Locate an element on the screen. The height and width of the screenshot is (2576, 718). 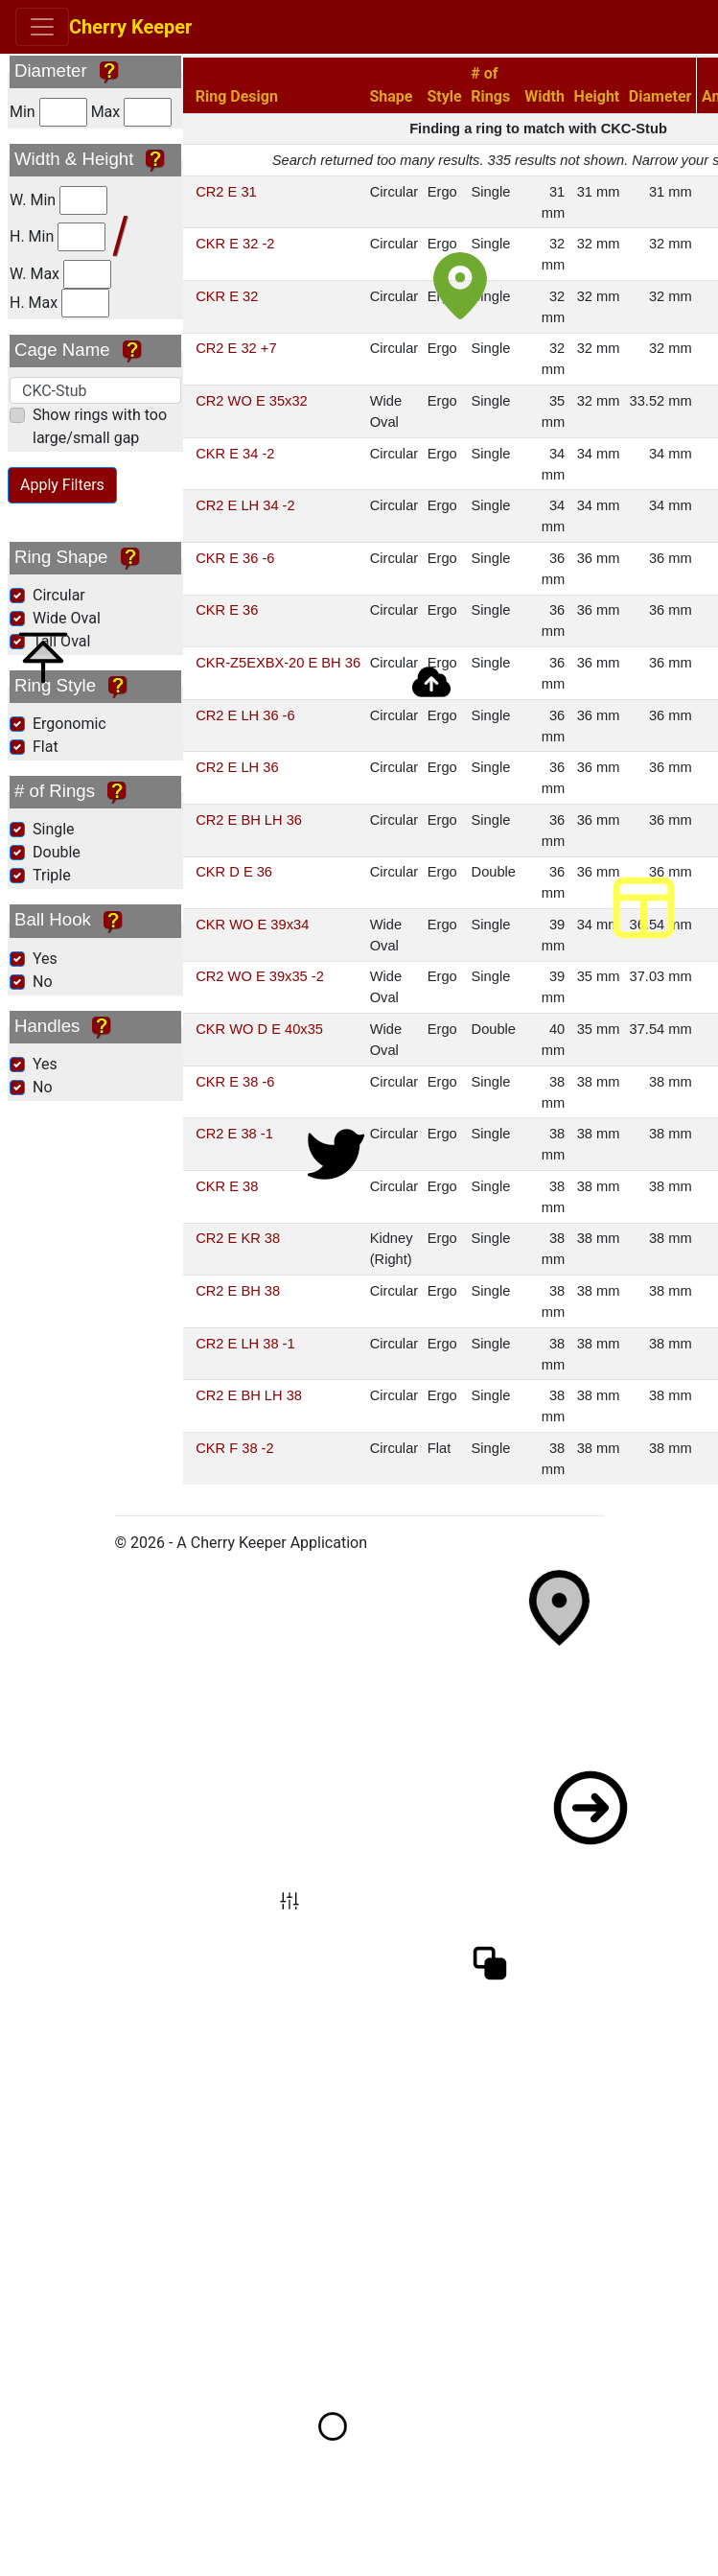
proceed to the next step is located at coordinates (591, 1808).